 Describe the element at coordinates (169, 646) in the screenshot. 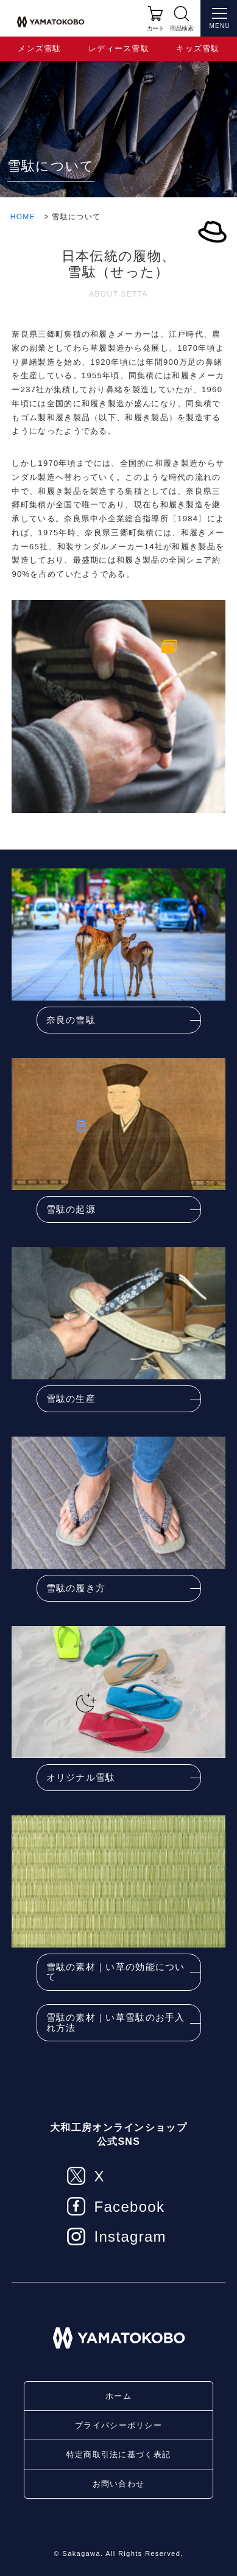

I see `view open browser windows` at that location.